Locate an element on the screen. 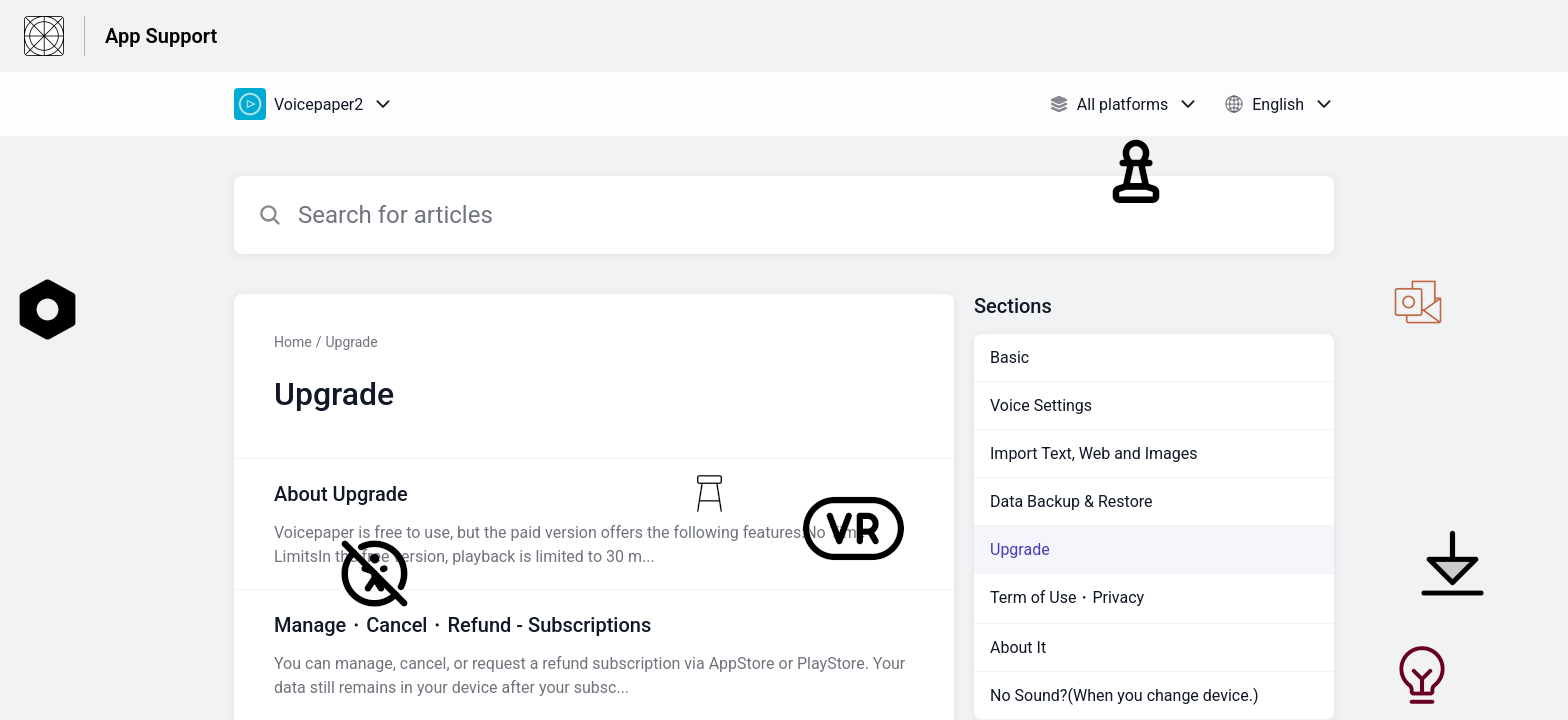  toggle light mode or brightness settings is located at coordinates (1422, 675).